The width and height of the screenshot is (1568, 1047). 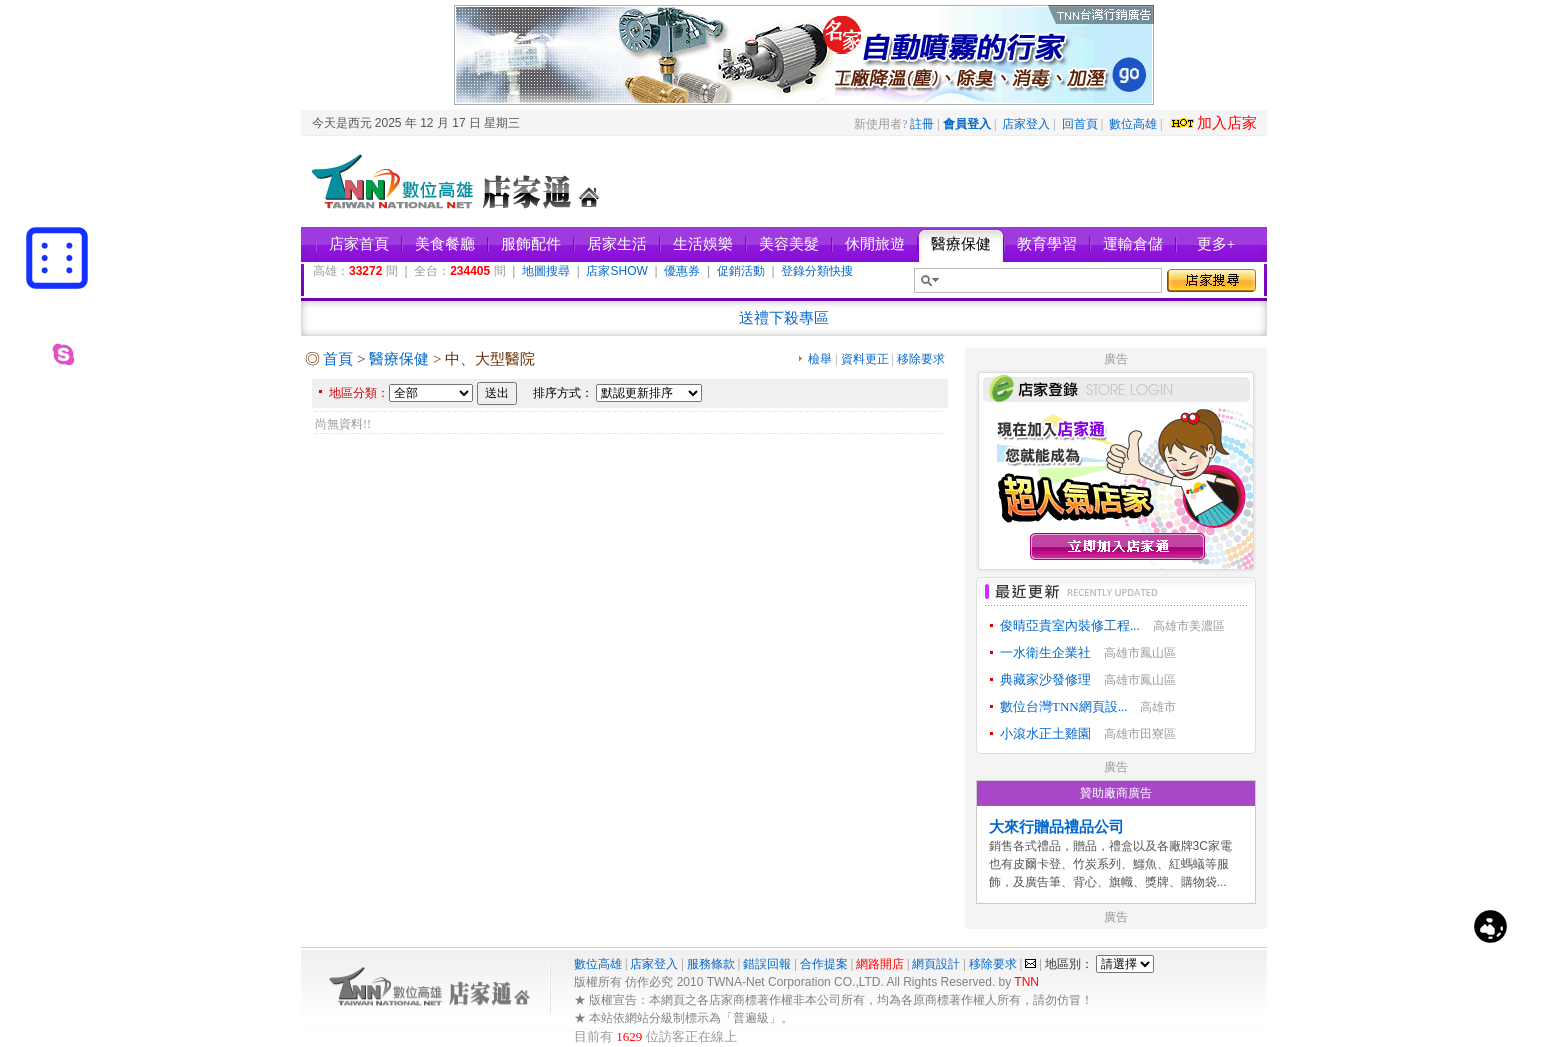 I want to click on randomize or shuffle content, so click(x=57, y=258).